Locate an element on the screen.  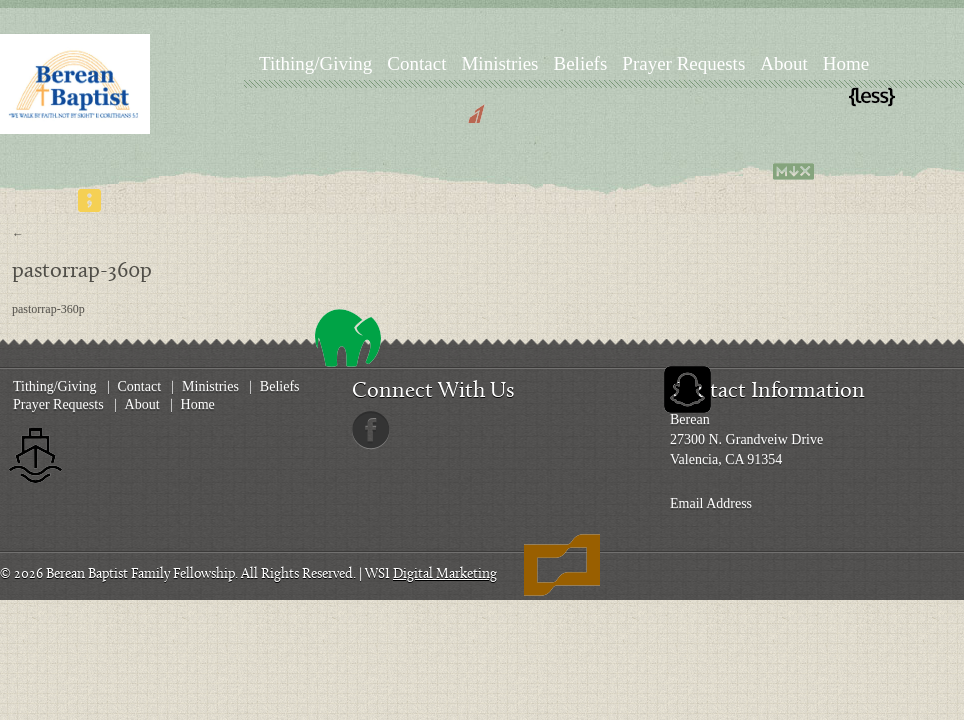
open snapchat app is located at coordinates (687, 389).